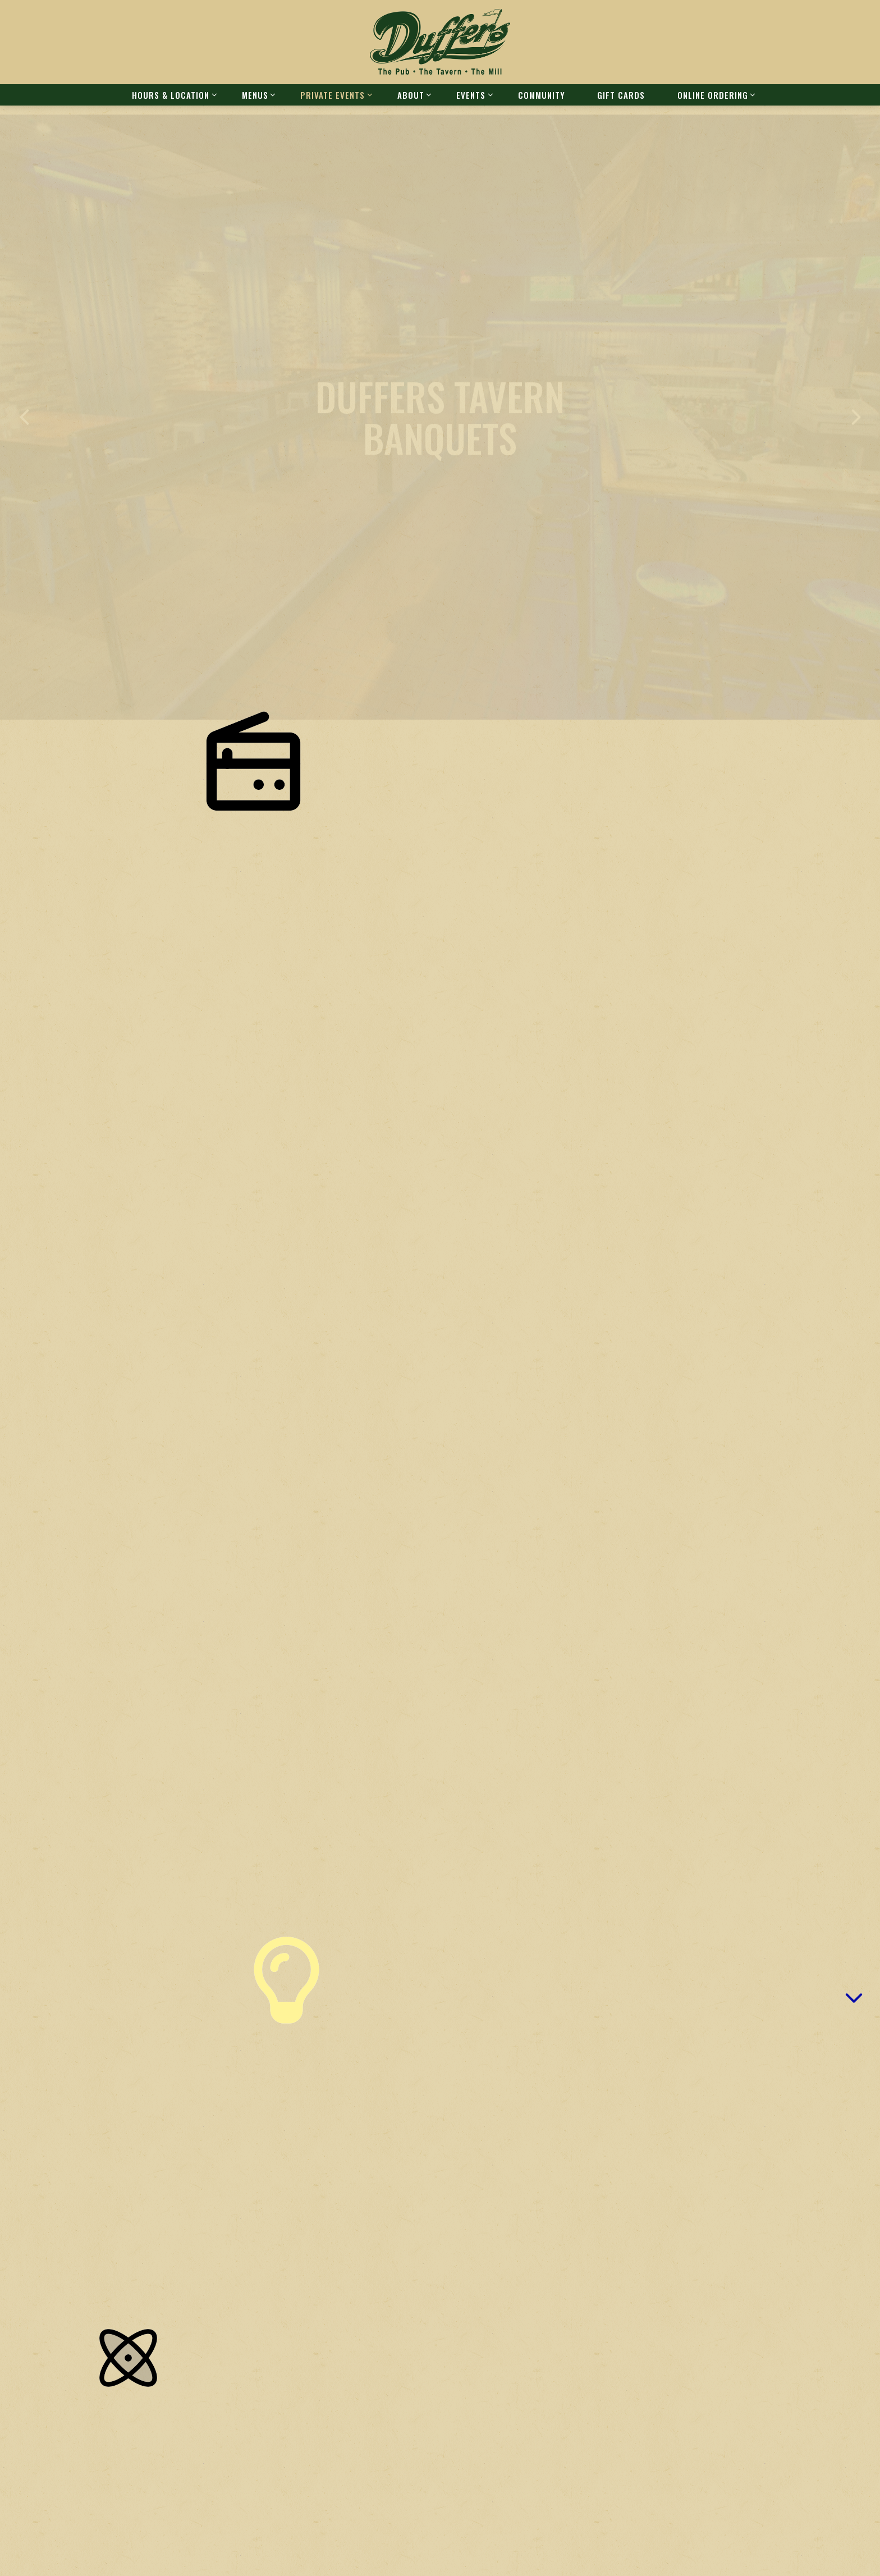 Image resolution: width=880 pixels, height=2576 pixels. What do you see at coordinates (253, 763) in the screenshot?
I see `open radio or audio streaming app` at bounding box center [253, 763].